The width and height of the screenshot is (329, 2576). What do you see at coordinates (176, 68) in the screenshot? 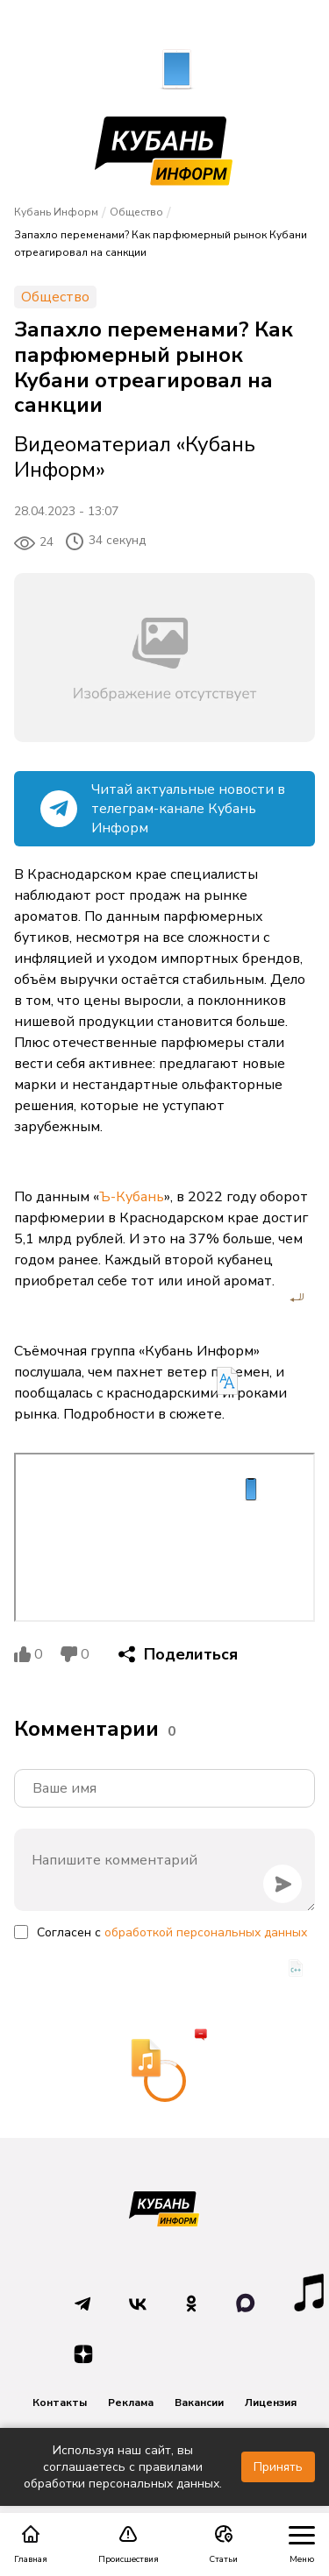
I see `manage connected iPad device` at bounding box center [176, 68].